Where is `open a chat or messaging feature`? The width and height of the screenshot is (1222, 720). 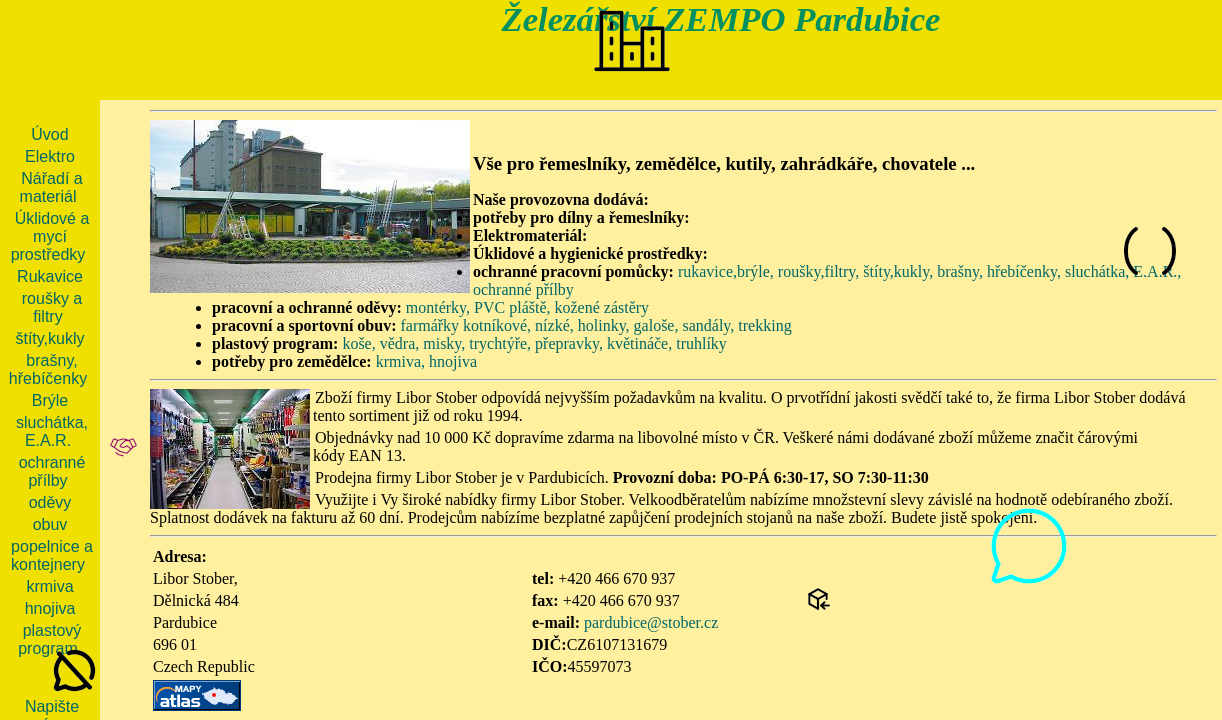
open a chat or messaging feature is located at coordinates (1029, 546).